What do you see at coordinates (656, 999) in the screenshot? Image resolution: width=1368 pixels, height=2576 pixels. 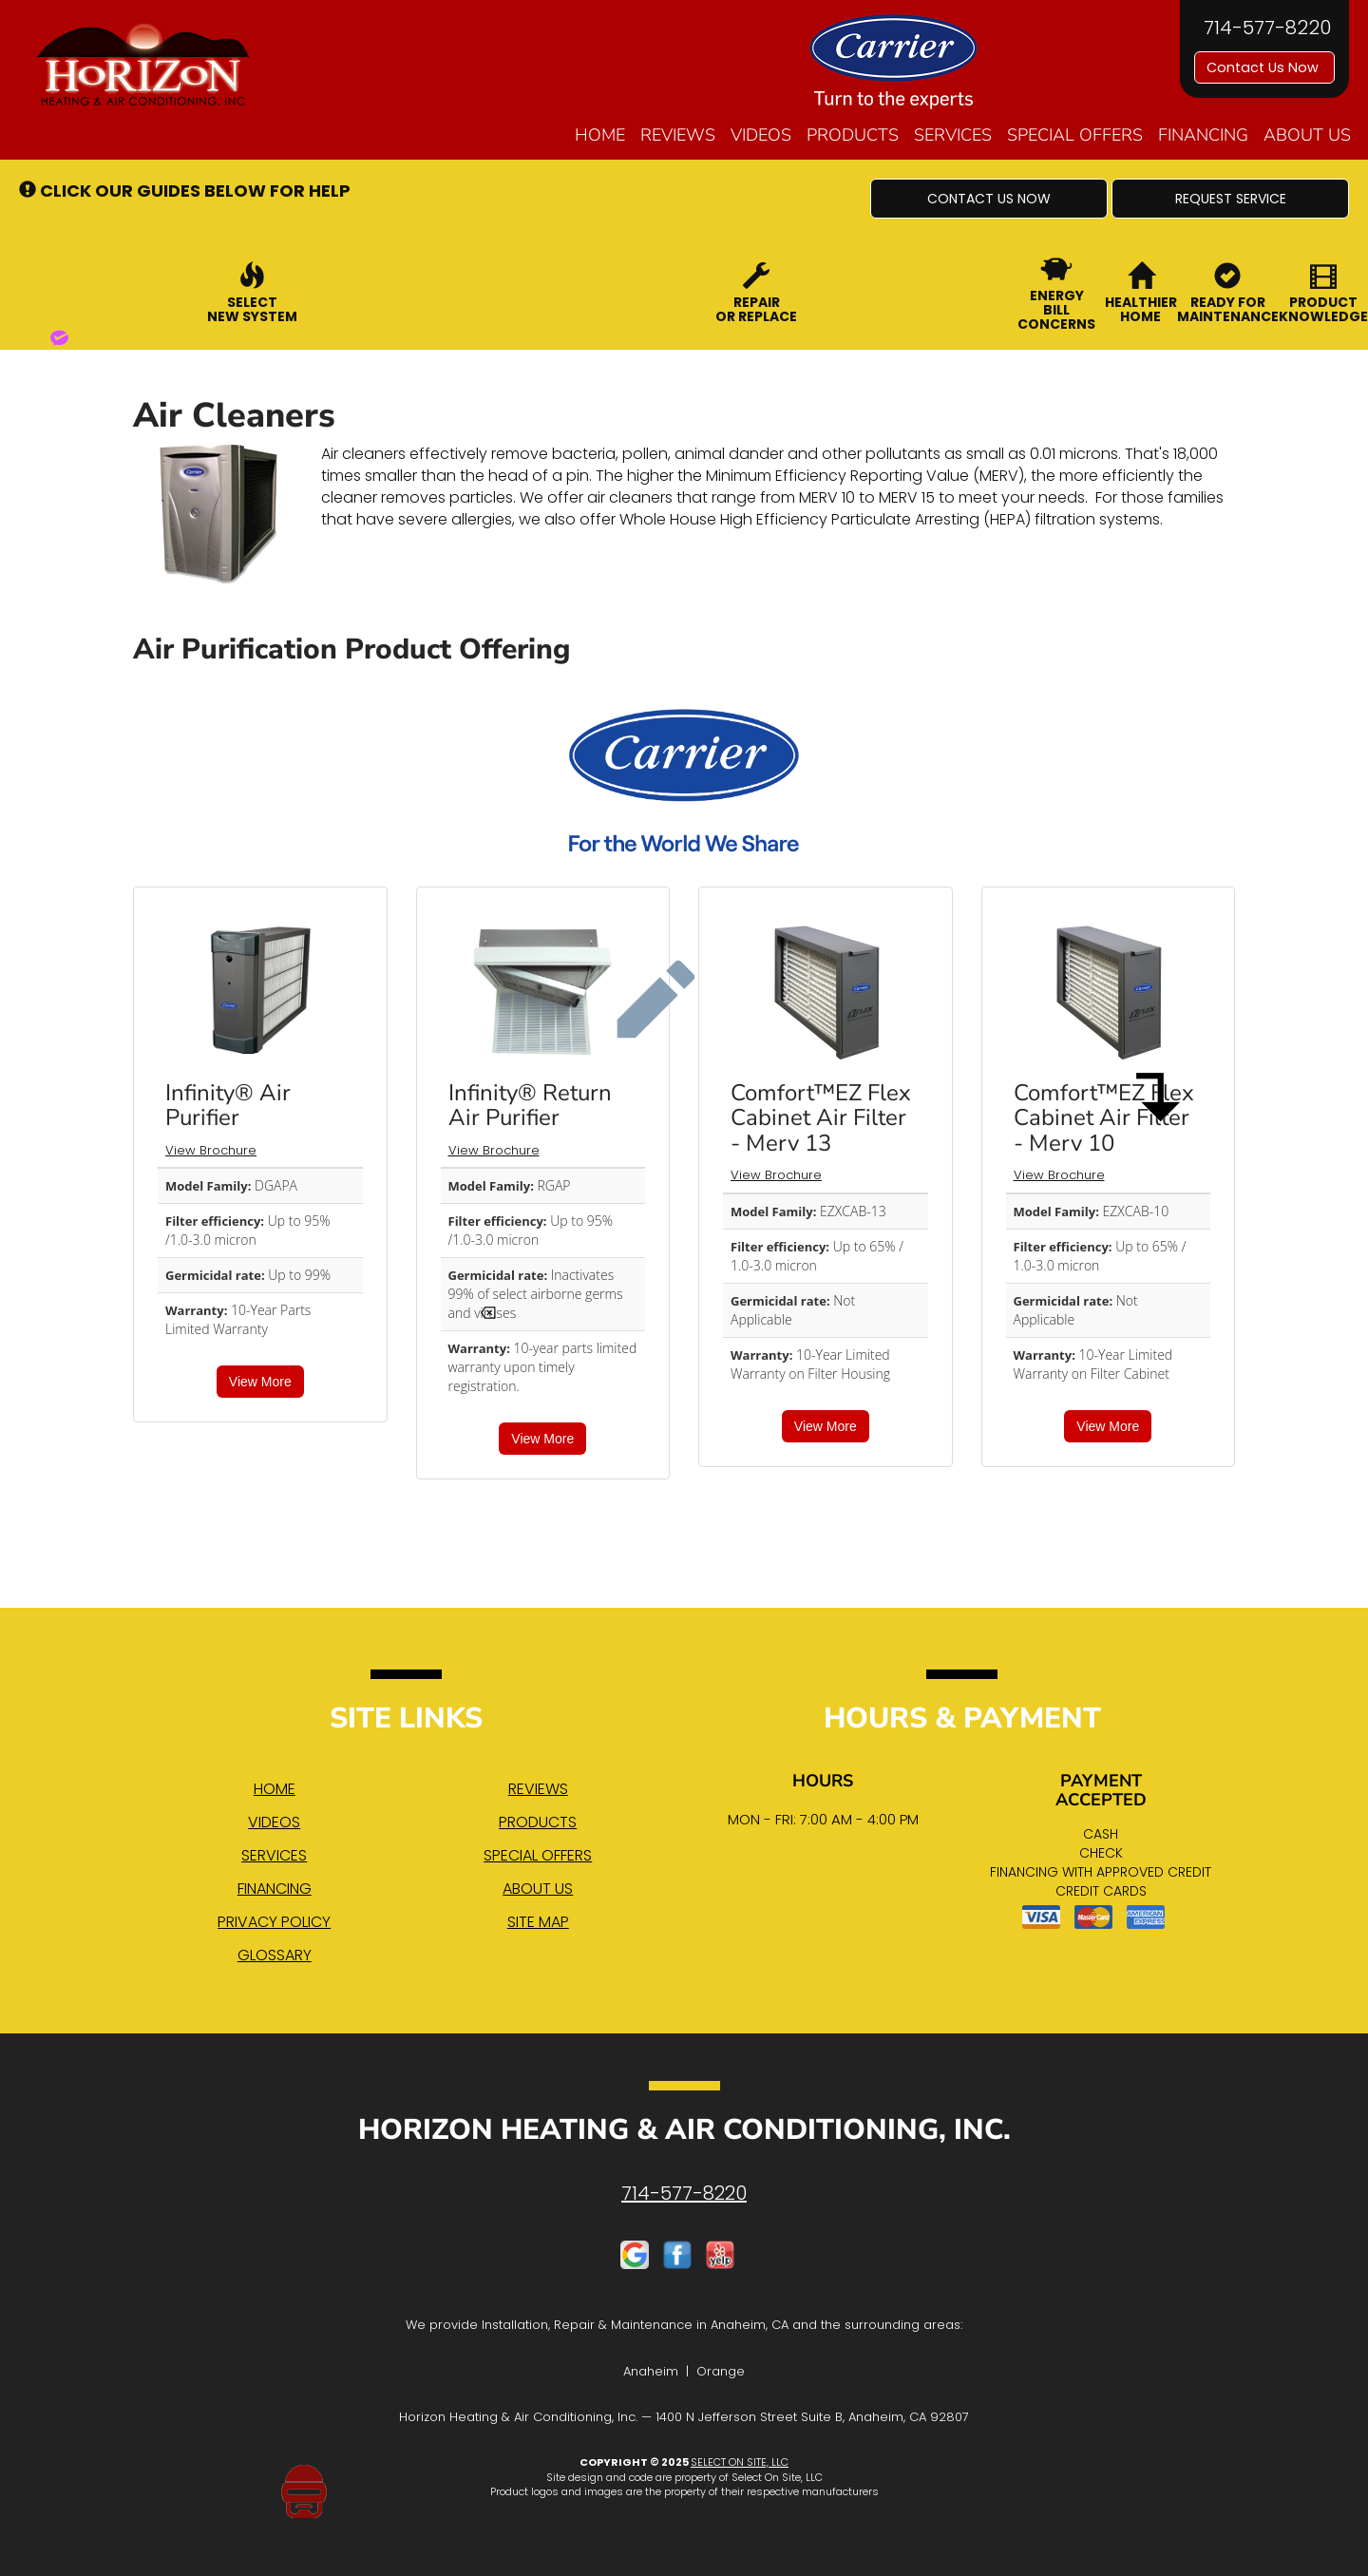 I see `edit content or text` at bounding box center [656, 999].